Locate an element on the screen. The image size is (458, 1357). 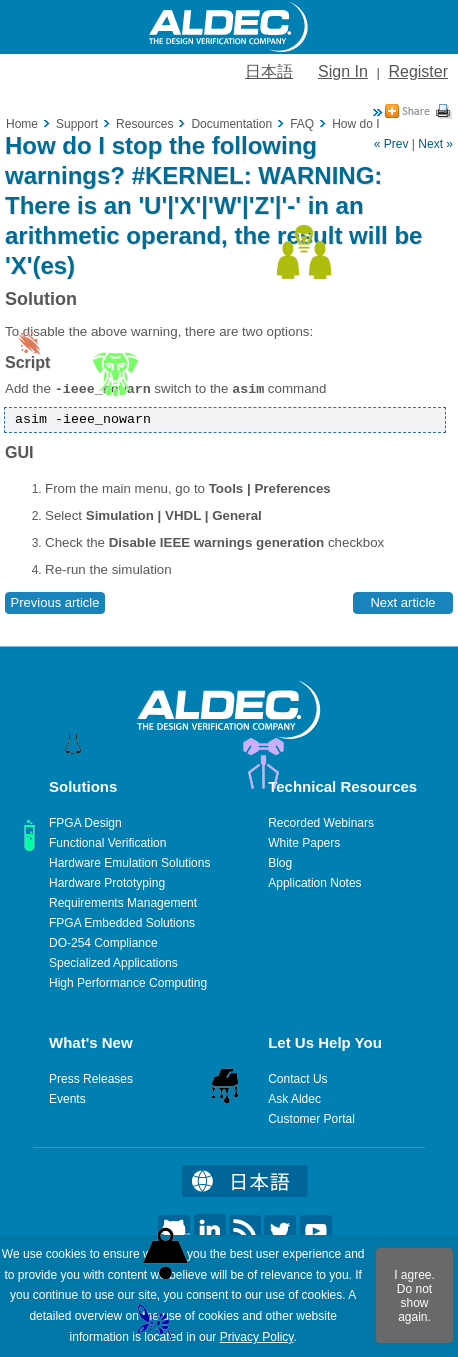
view potion or chemical inventory is located at coordinates (29, 835).